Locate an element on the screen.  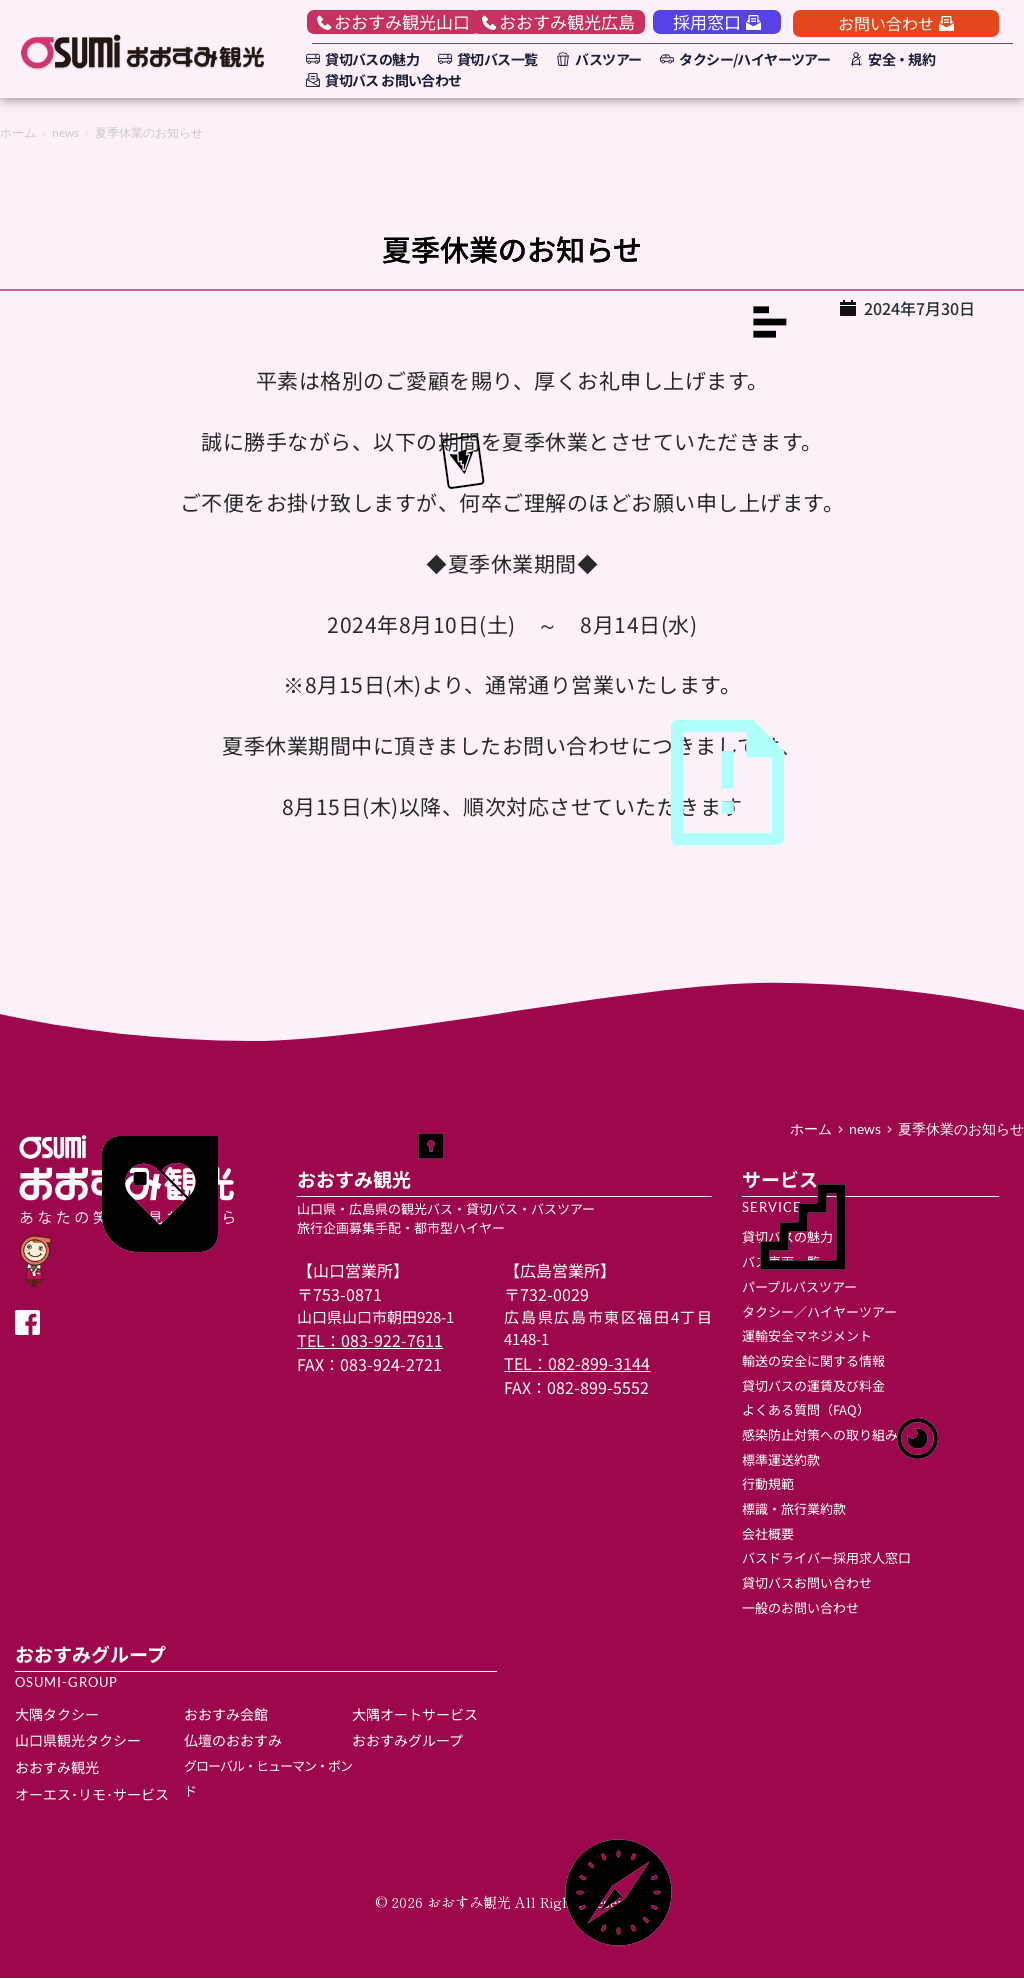
visit payhip website or storefront is located at coordinates (160, 1194).